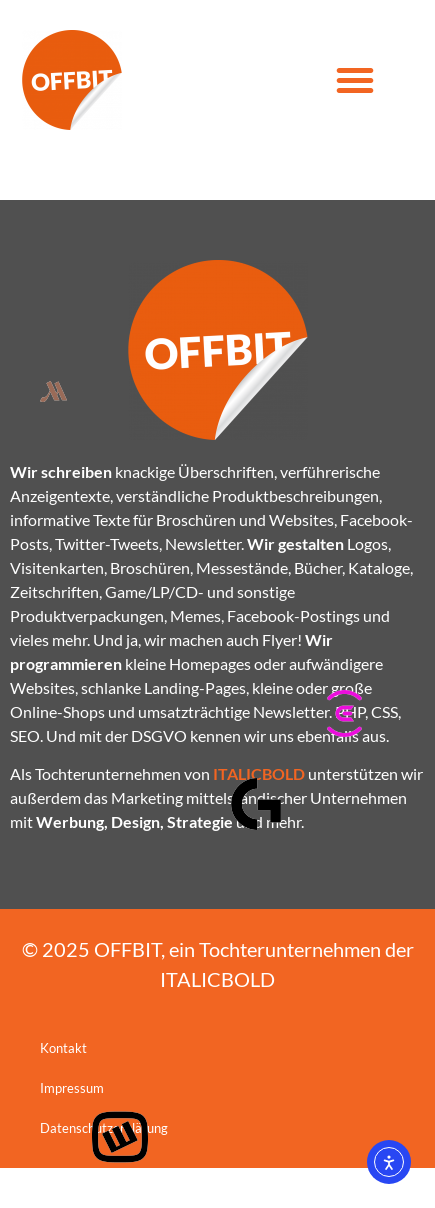 The image size is (435, 1208). Describe the element at coordinates (344, 713) in the screenshot. I see `ecovacs app or device connection` at that location.